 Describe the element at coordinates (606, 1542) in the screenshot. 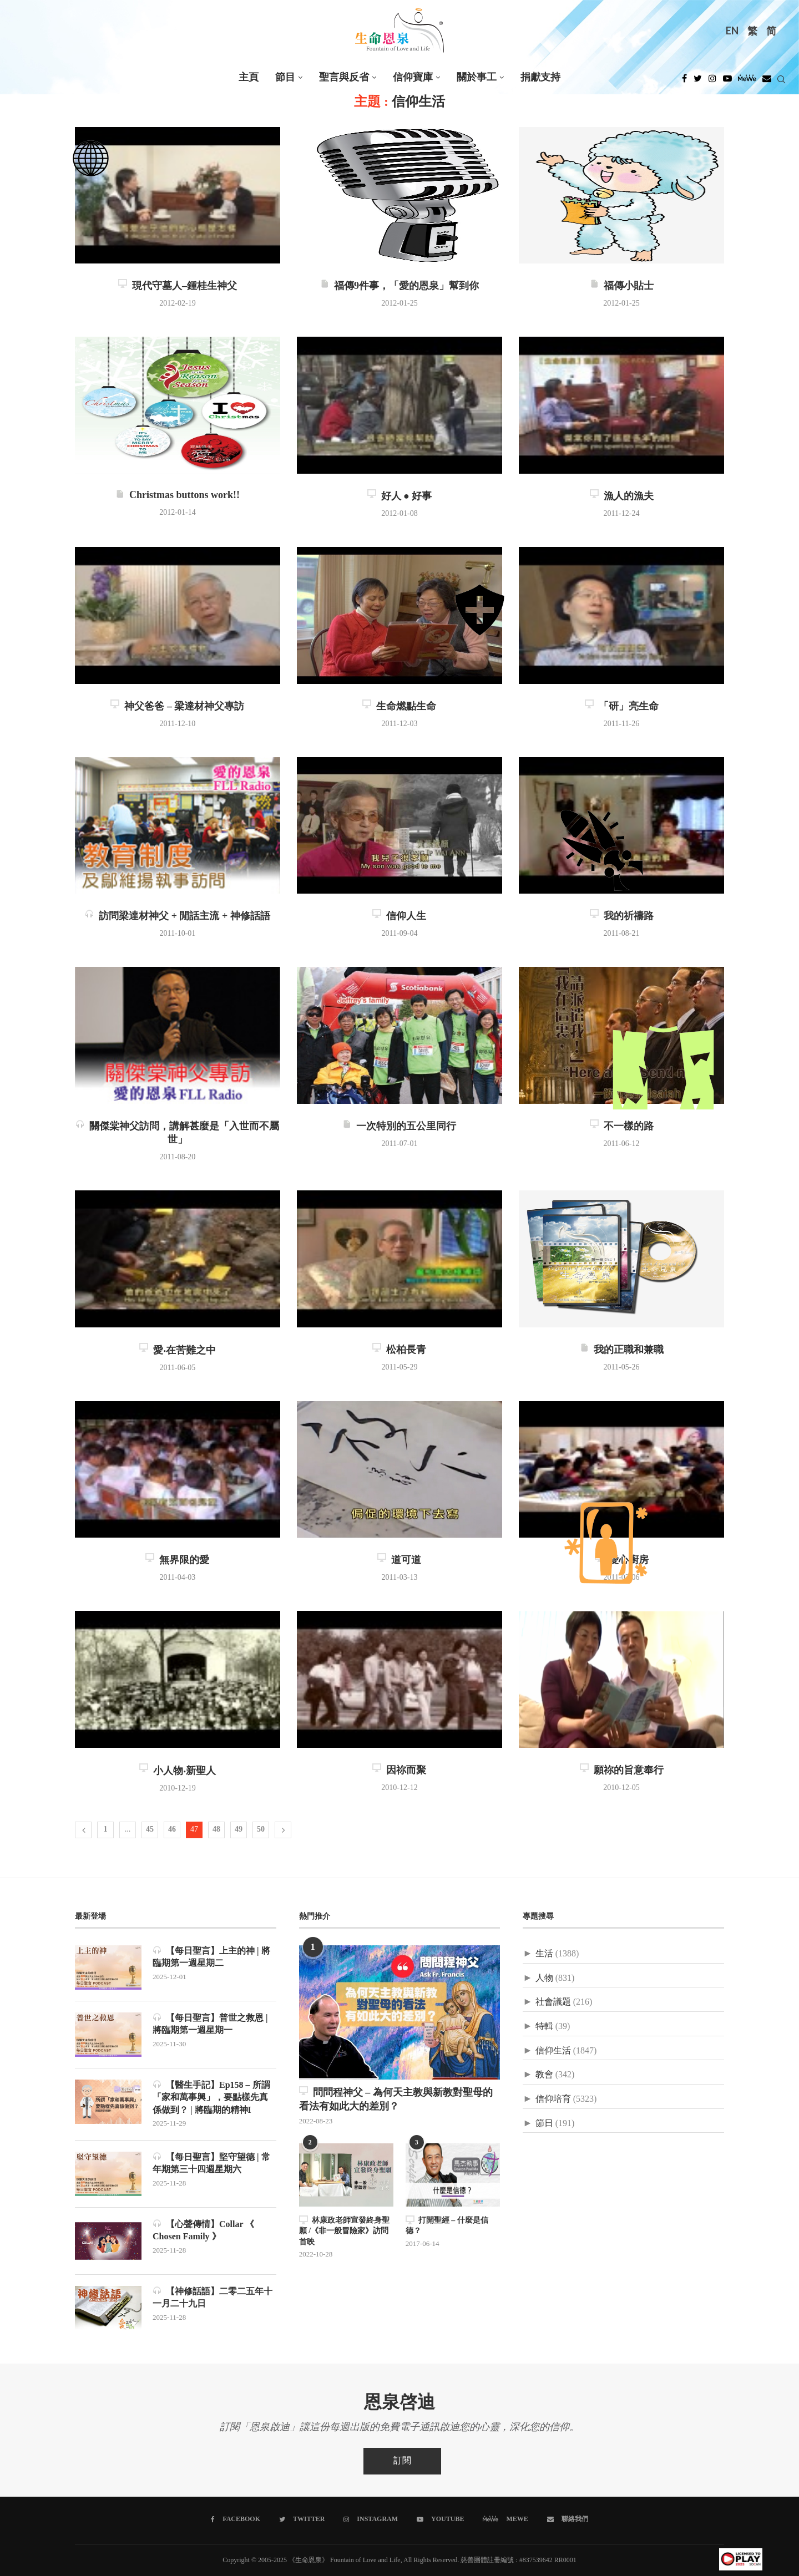

I see `indicates a frozen character status effect` at that location.